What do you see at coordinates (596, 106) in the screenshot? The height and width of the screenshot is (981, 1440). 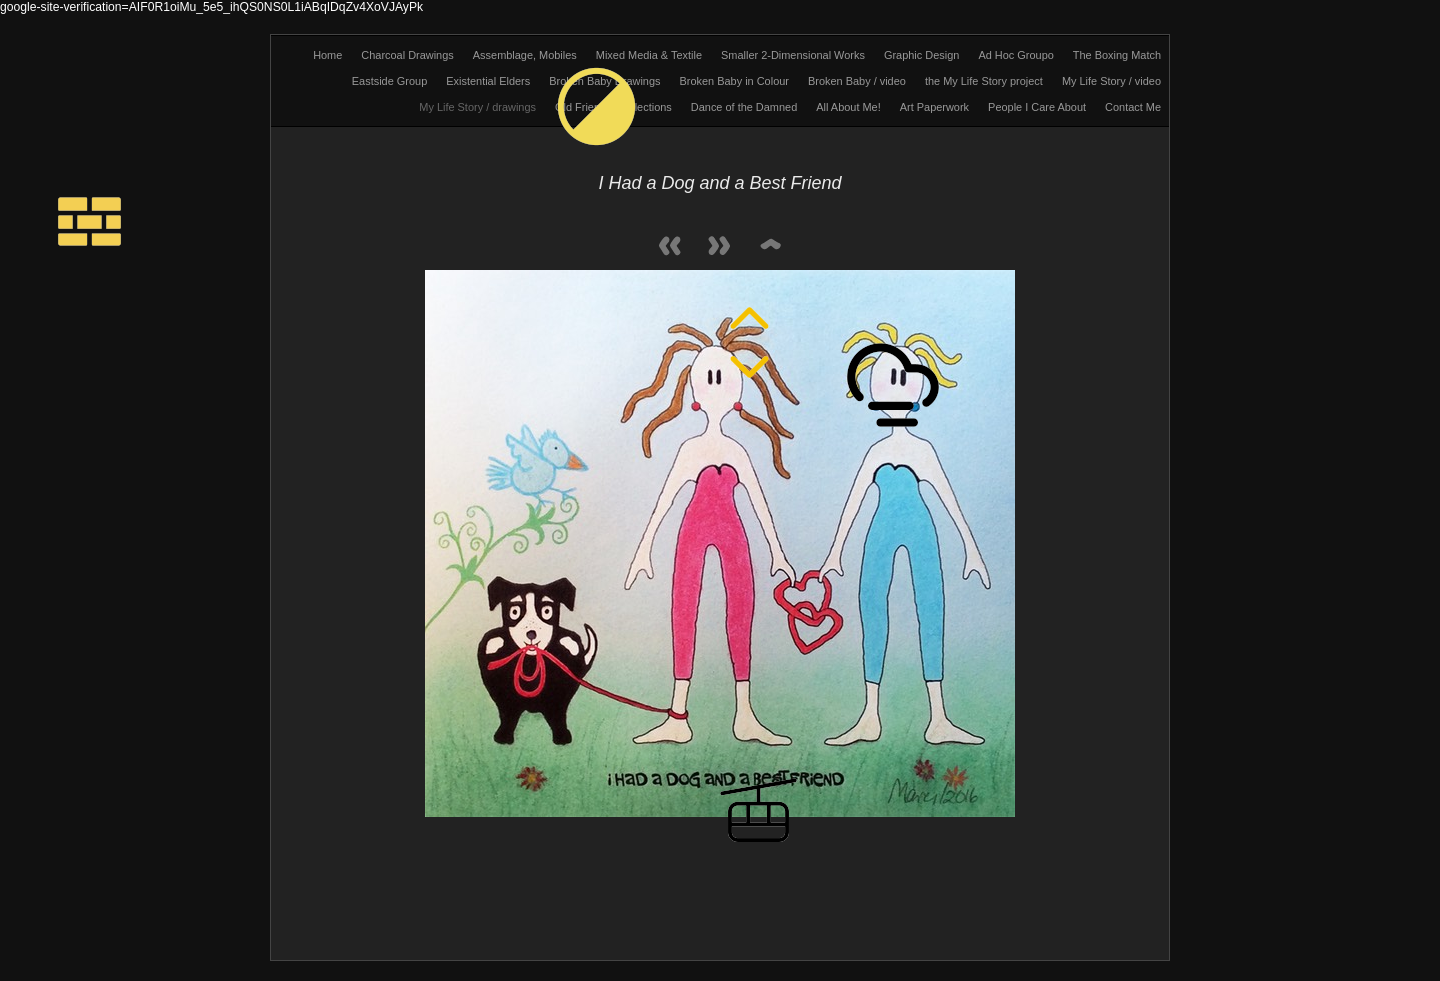 I see `toggle contrast or dark/light mode` at bounding box center [596, 106].